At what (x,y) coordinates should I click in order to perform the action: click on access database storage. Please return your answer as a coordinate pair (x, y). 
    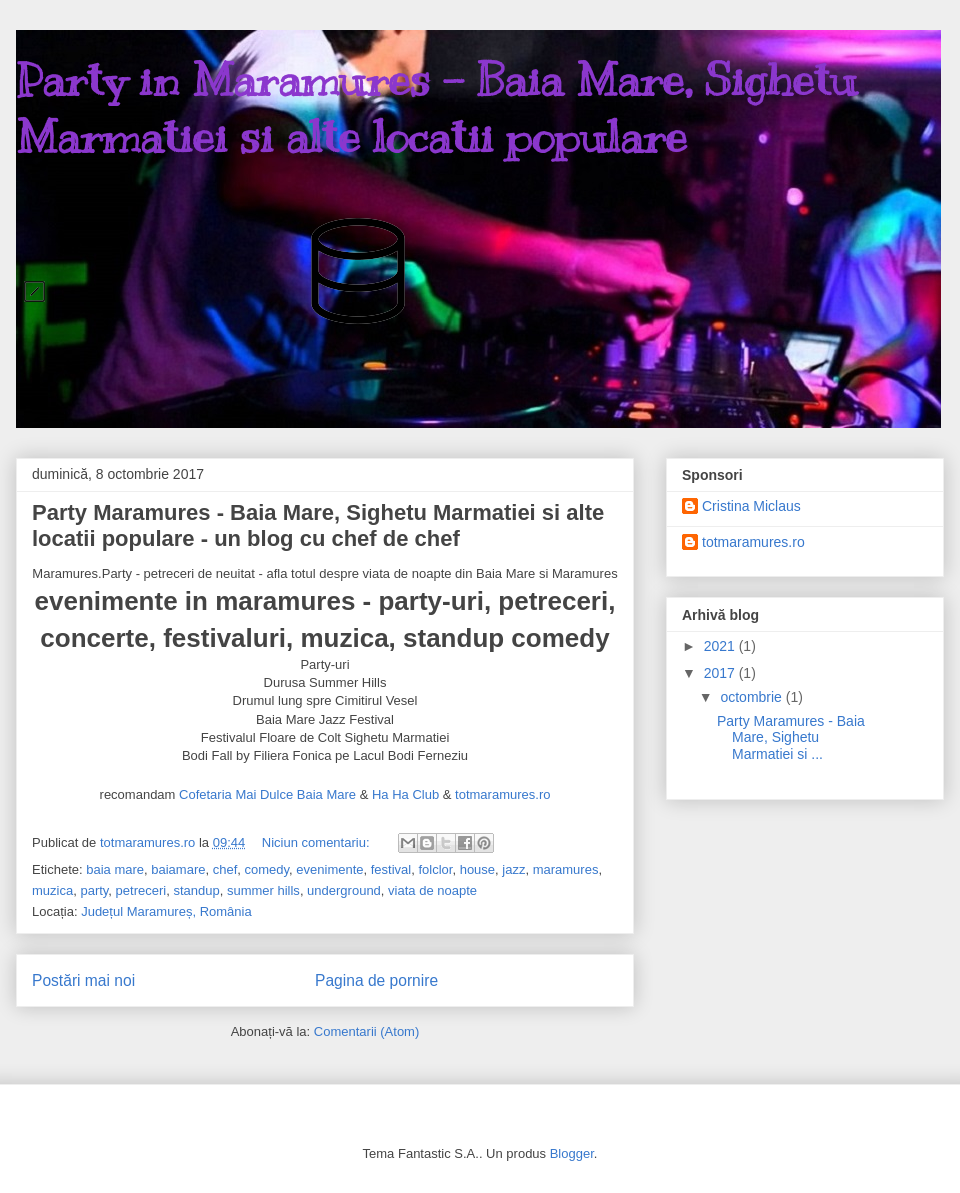
    Looking at the image, I should click on (358, 271).